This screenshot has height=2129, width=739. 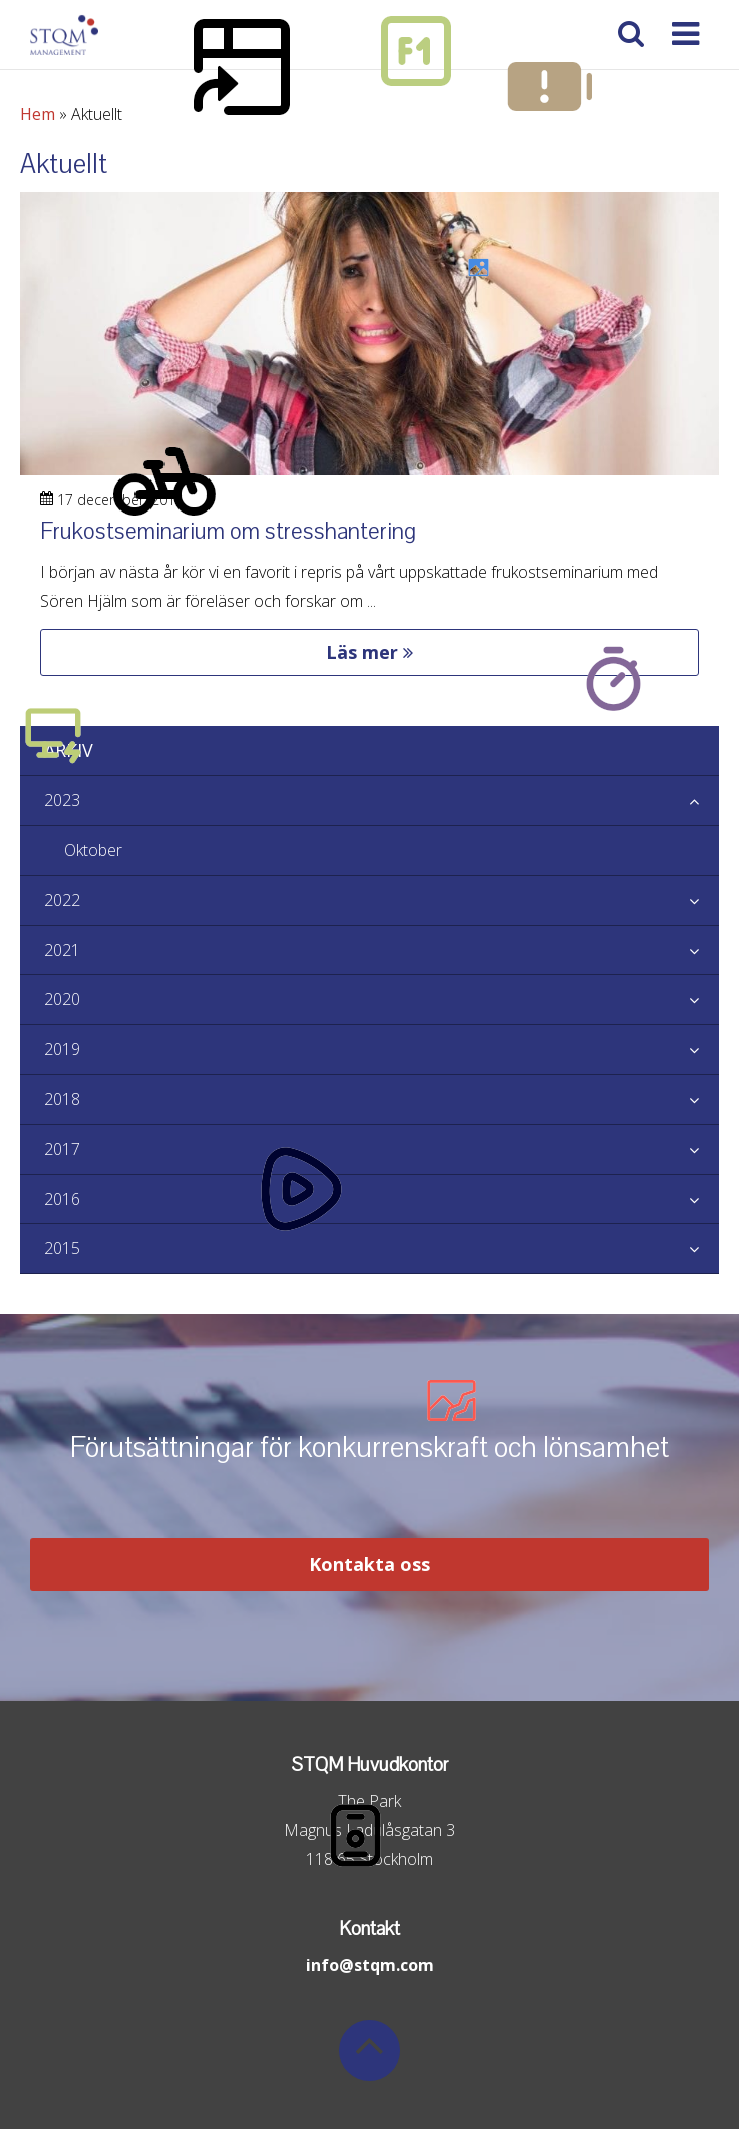 What do you see at coordinates (53, 733) in the screenshot?
I see `desktop power or energy settings` at bounding box center [53, 733].